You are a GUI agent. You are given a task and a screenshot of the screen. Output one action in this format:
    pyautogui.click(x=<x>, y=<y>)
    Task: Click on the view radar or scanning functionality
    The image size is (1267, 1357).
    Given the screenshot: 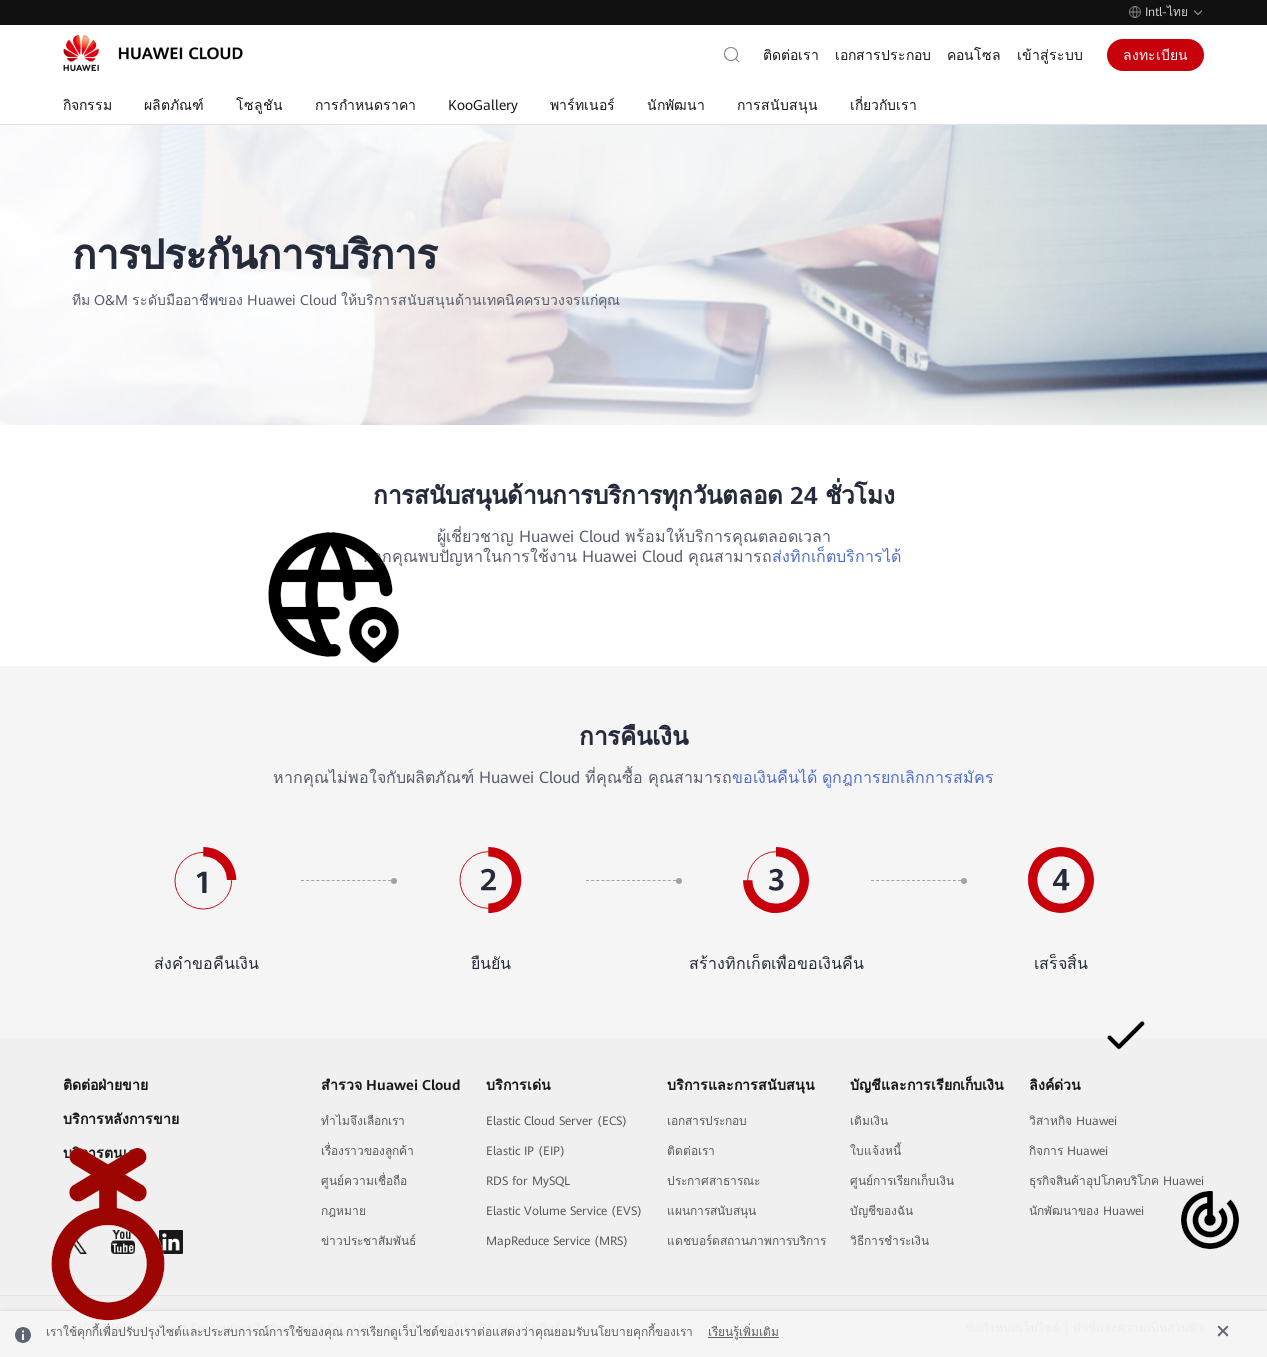 What is the action you would take?
    pyautogui.click(x=1210, y=1220)
    